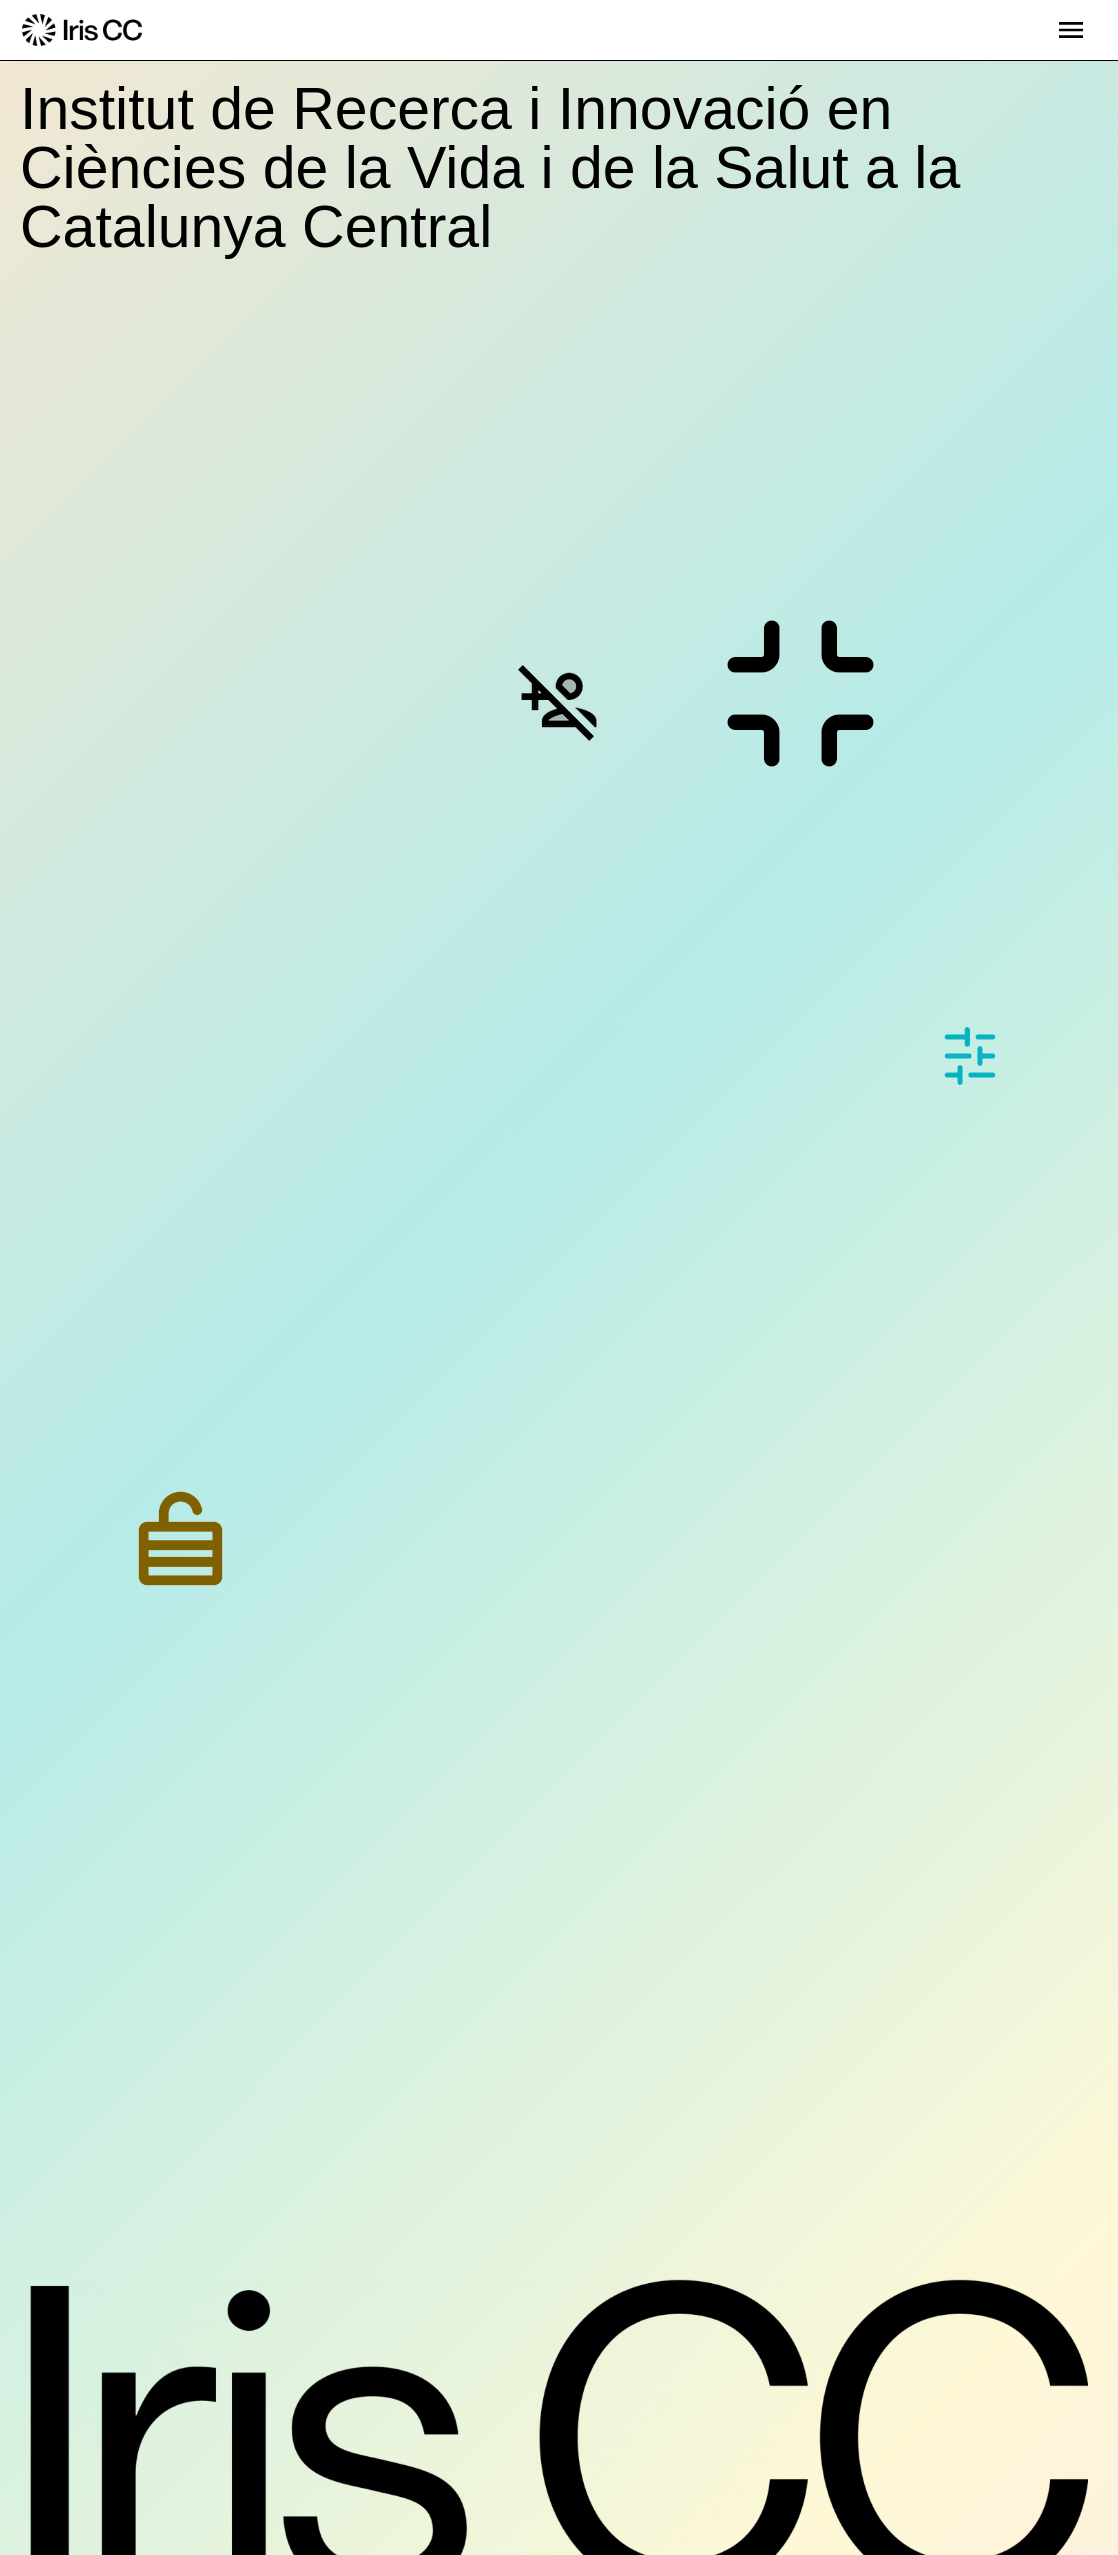 The image size is (1118, 2555). Describe the element at coordinates (970, 1056) in the screenshot. I see `adjust settings or preferences` at that location.